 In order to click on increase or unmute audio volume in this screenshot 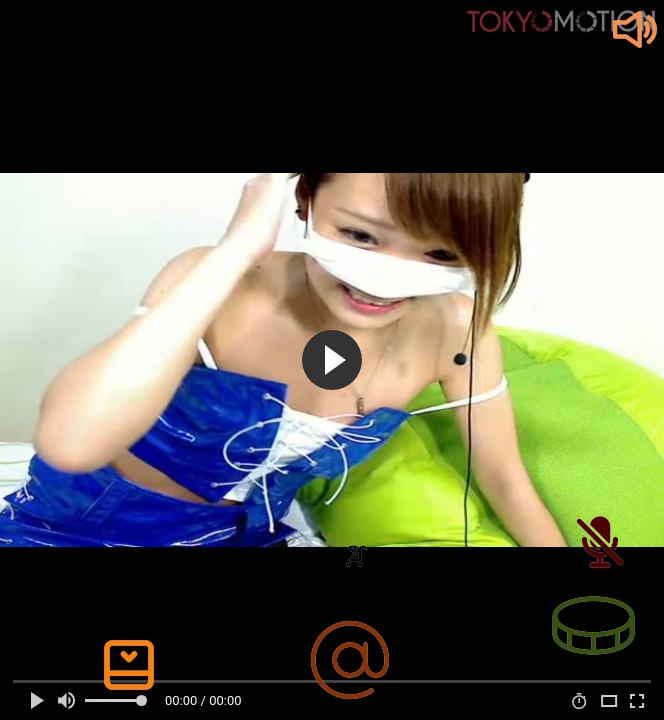, I will do `click(634, 29)`.